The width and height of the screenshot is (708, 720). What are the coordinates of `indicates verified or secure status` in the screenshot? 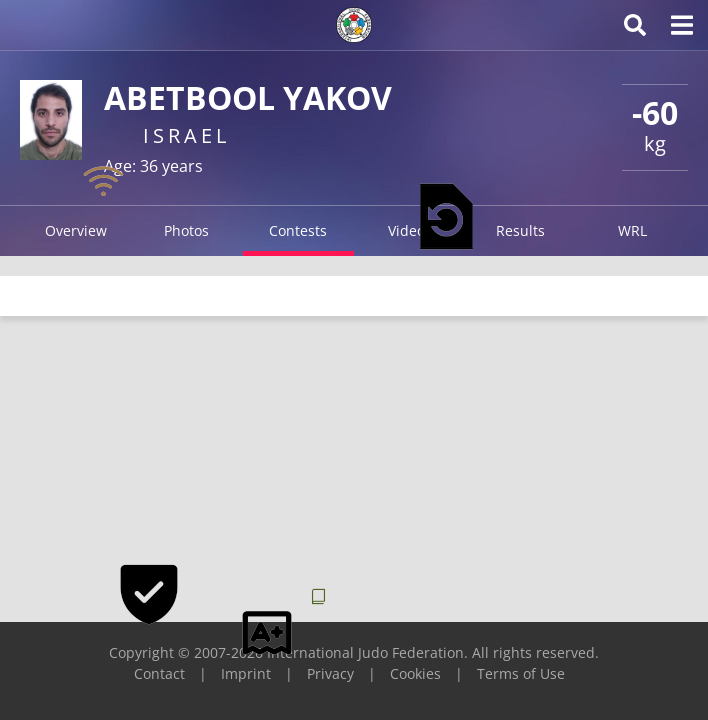 It's located at (149, 591).